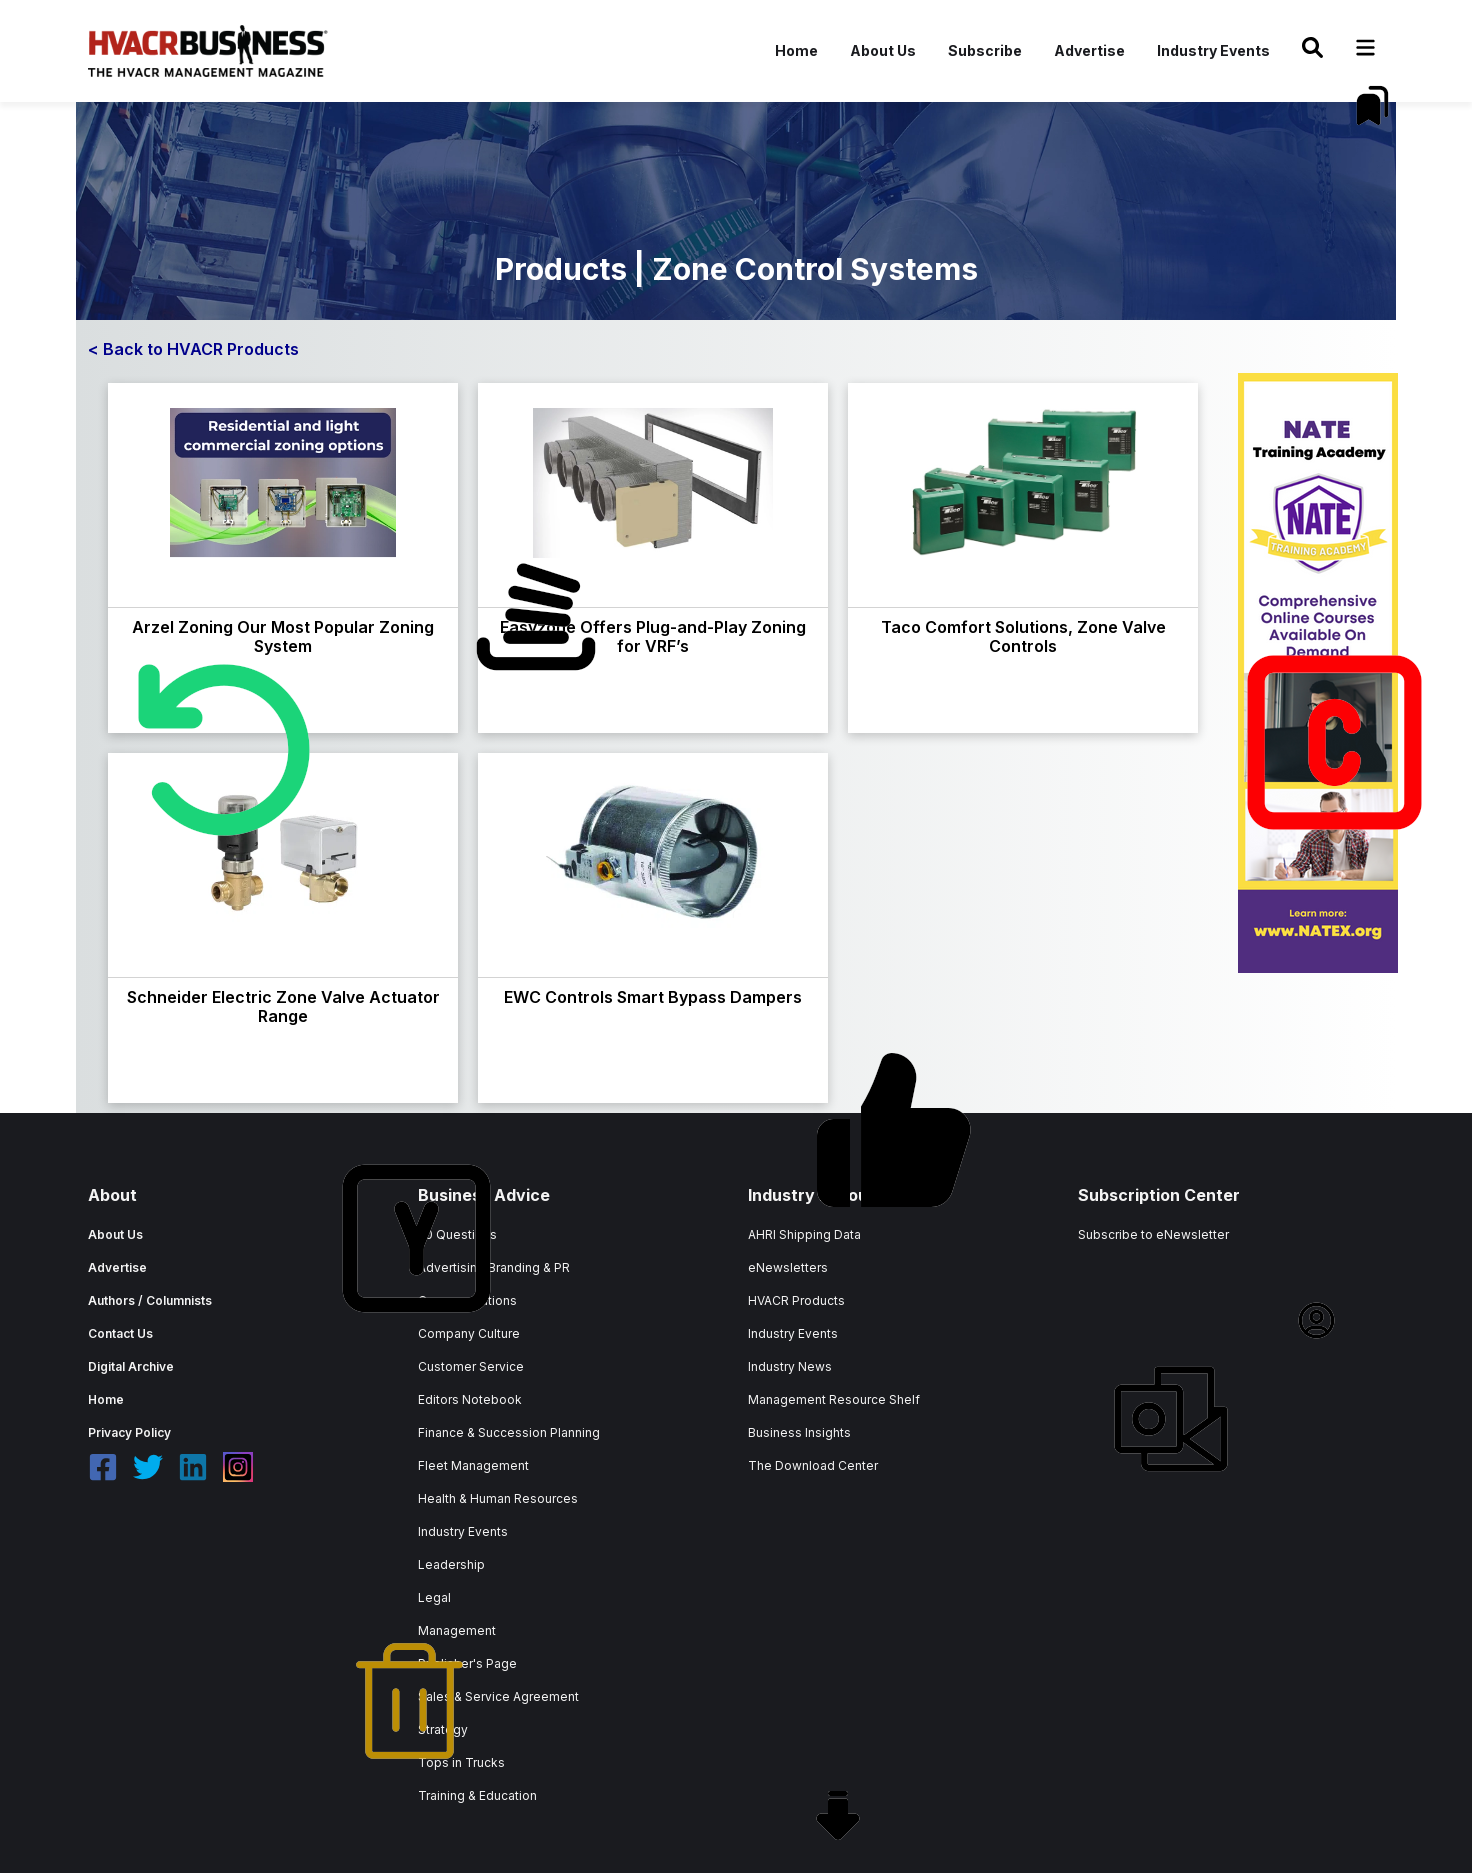  I want to click on indicates a "C" grade or rating, so click(1334, 742).